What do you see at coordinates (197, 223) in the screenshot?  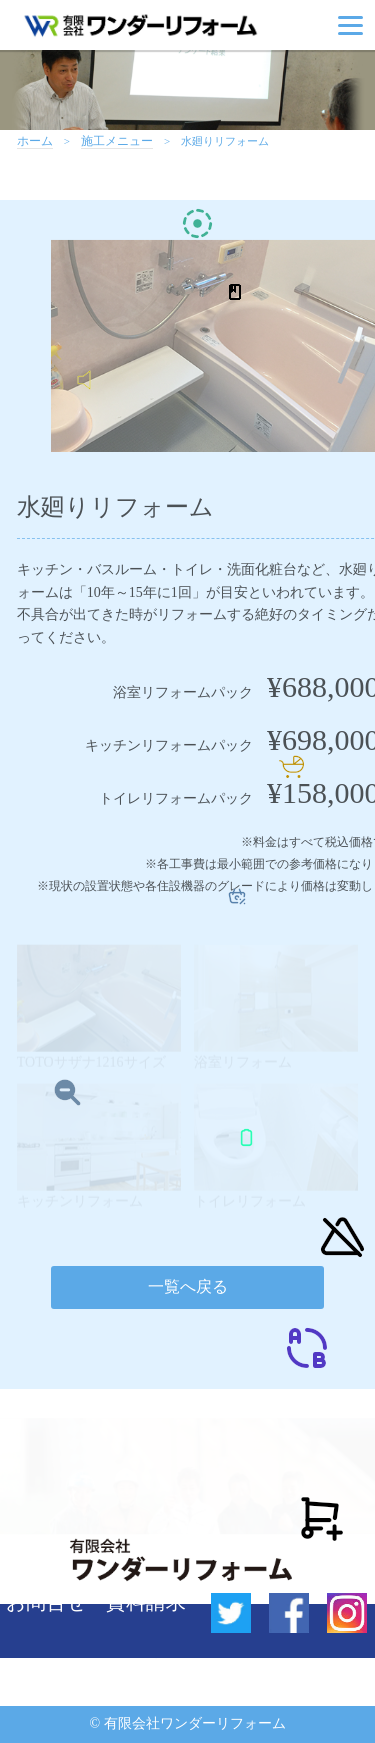 I see `apply tilt-shift blur effect to photo` at bounding box center [197, 223].